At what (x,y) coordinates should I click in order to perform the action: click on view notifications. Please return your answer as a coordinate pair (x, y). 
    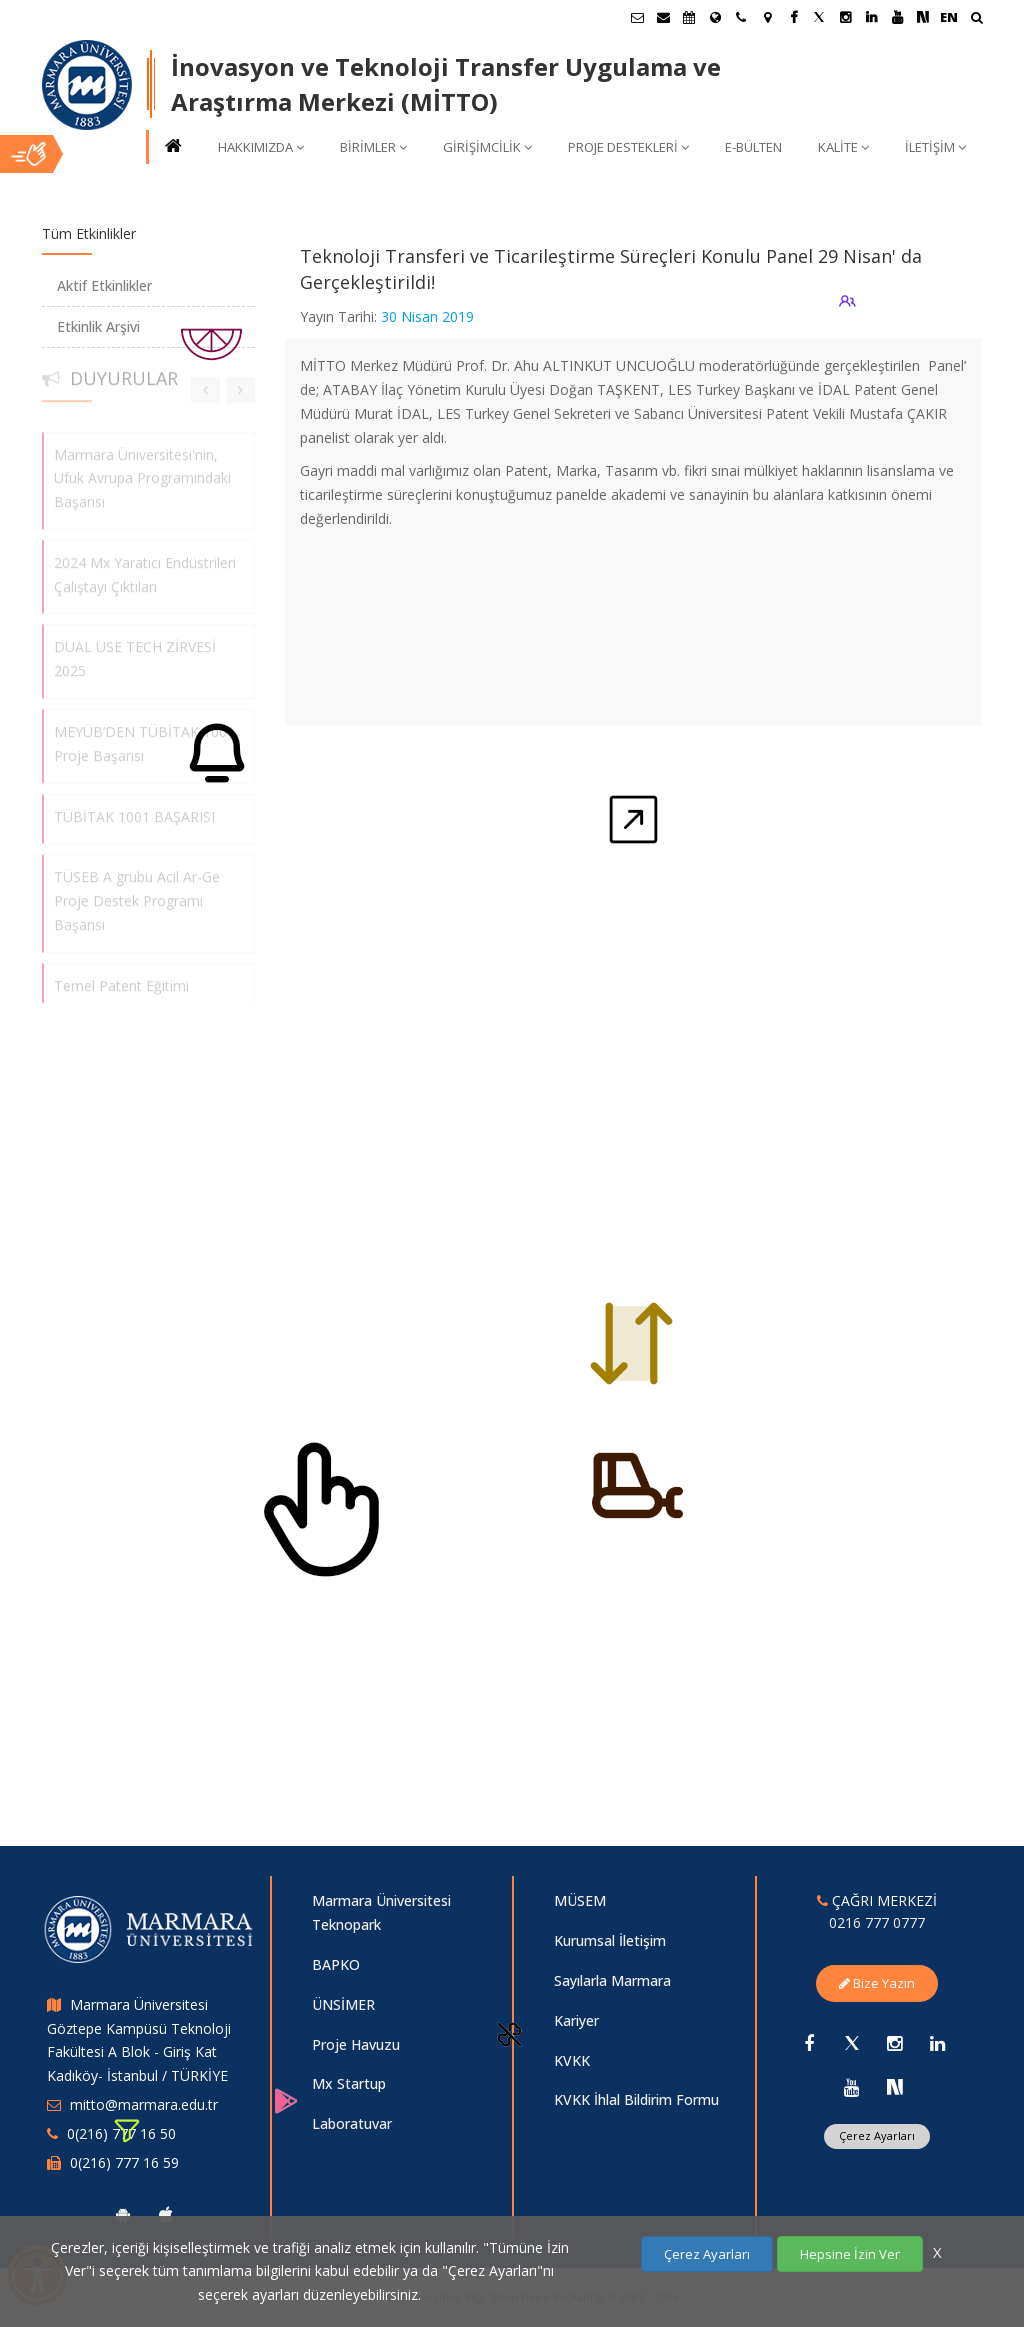
    Looking at the image, I should click on (217, 753).